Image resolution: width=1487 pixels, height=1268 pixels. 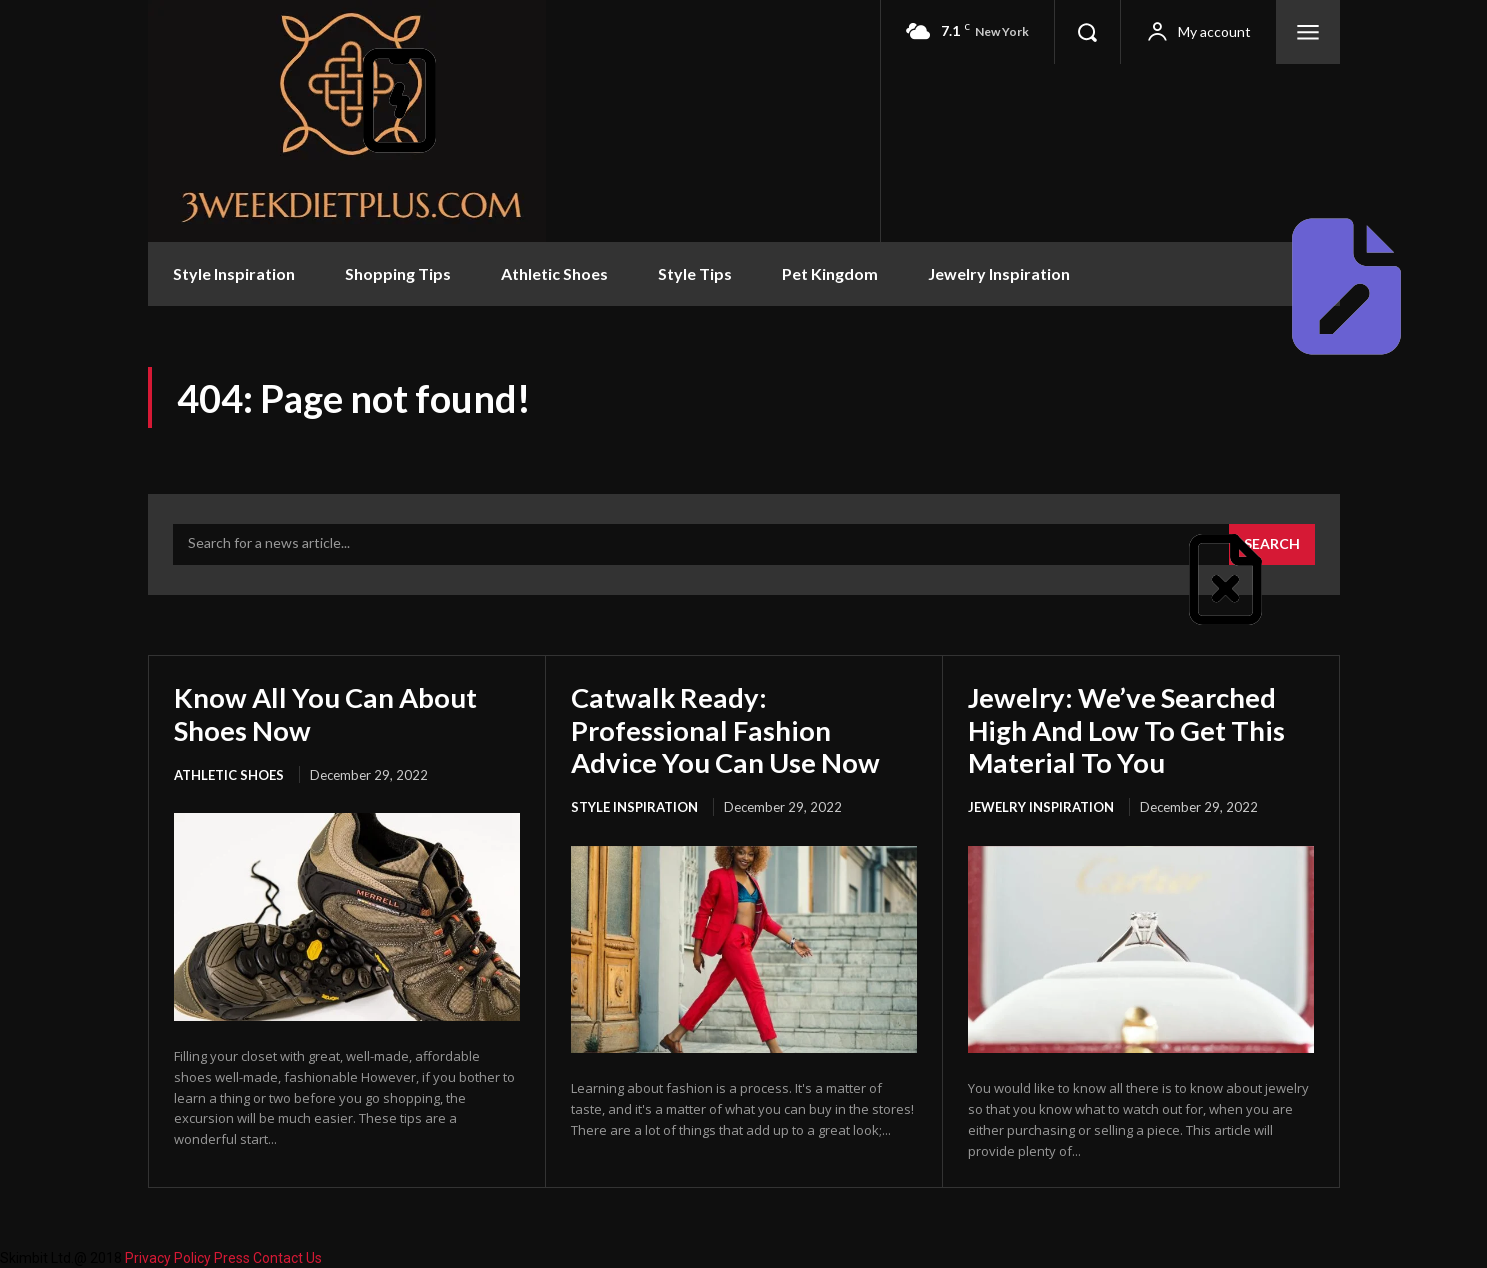 What do you see at coordinates (1225, 579) in the screenshot?
I see `delete or remove a file` at bounding box center [1225, 579].